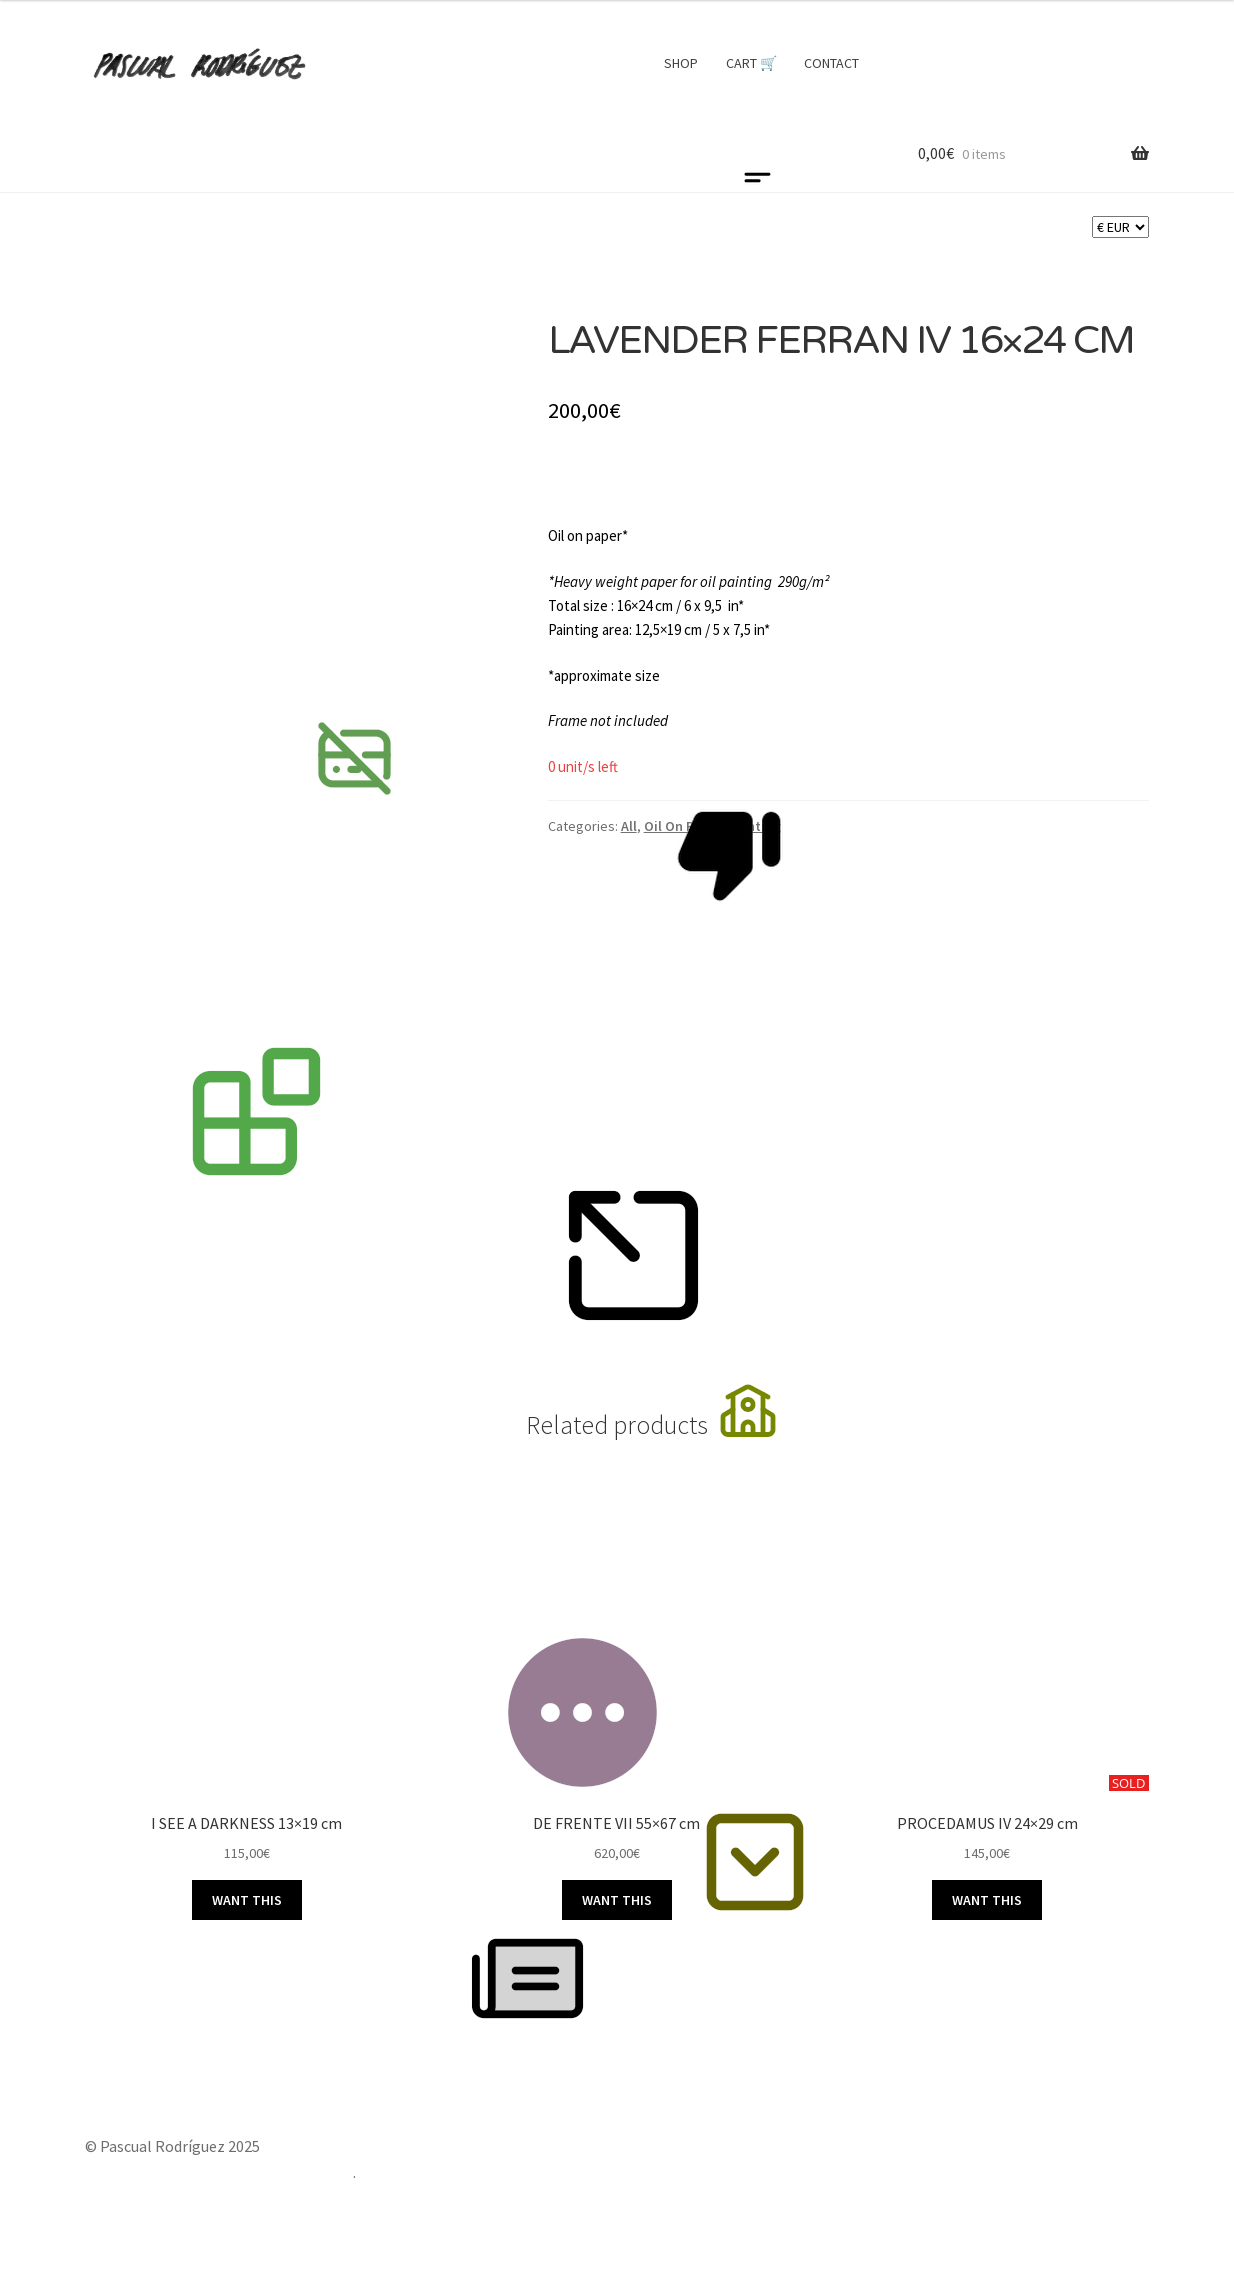 Image resolution: width=1234 pixels, height=2287 pixels. Describe the element at coordinates (757, 177) in the screenshot. I see `indicates a short text input field` at that location.